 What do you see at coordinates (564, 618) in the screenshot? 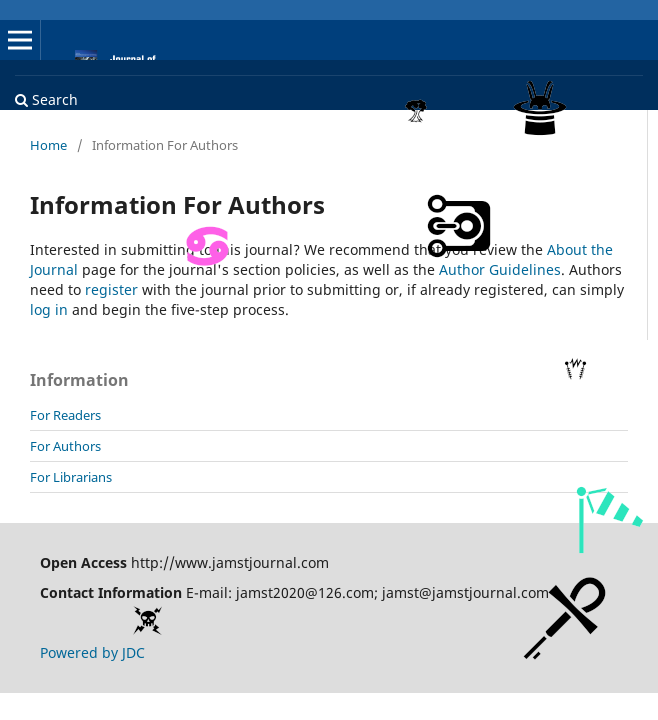
I see `millennium key item from yu-gi-oh series` at bounding box center [564, 618].